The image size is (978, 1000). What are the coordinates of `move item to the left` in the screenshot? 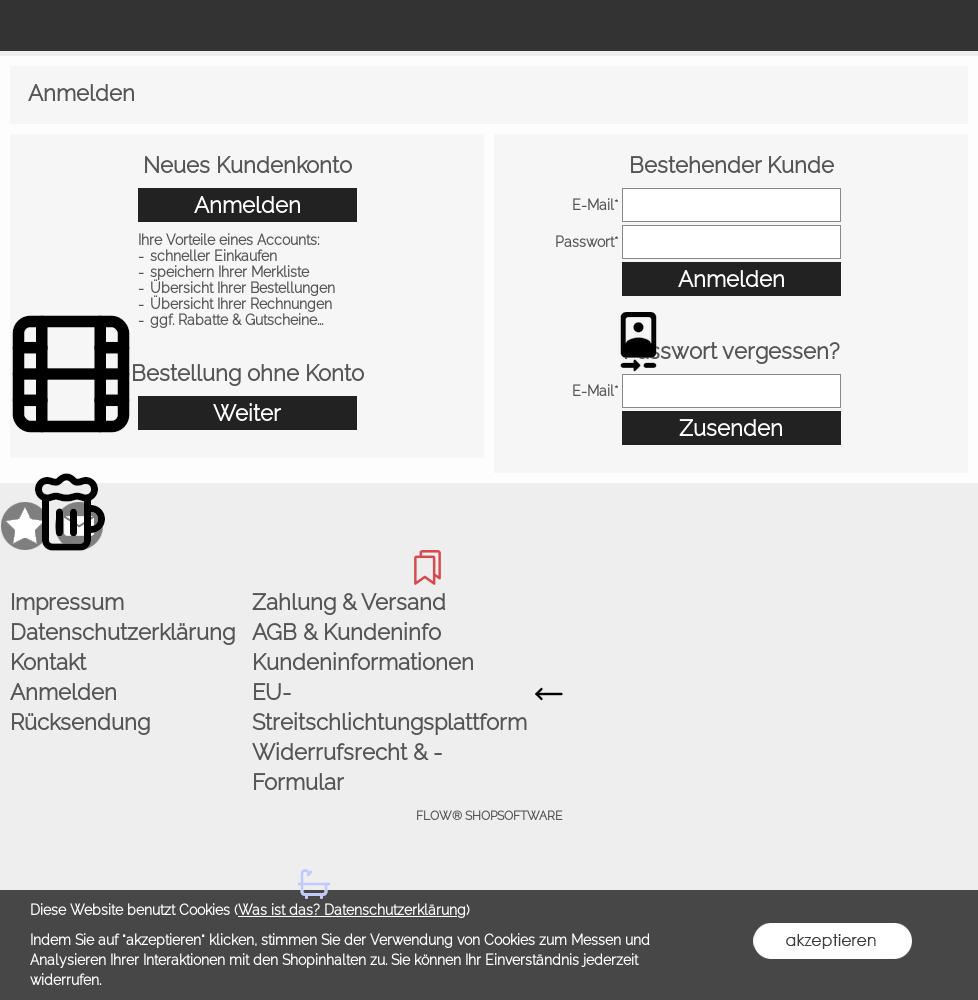 It's located at (549, 694).